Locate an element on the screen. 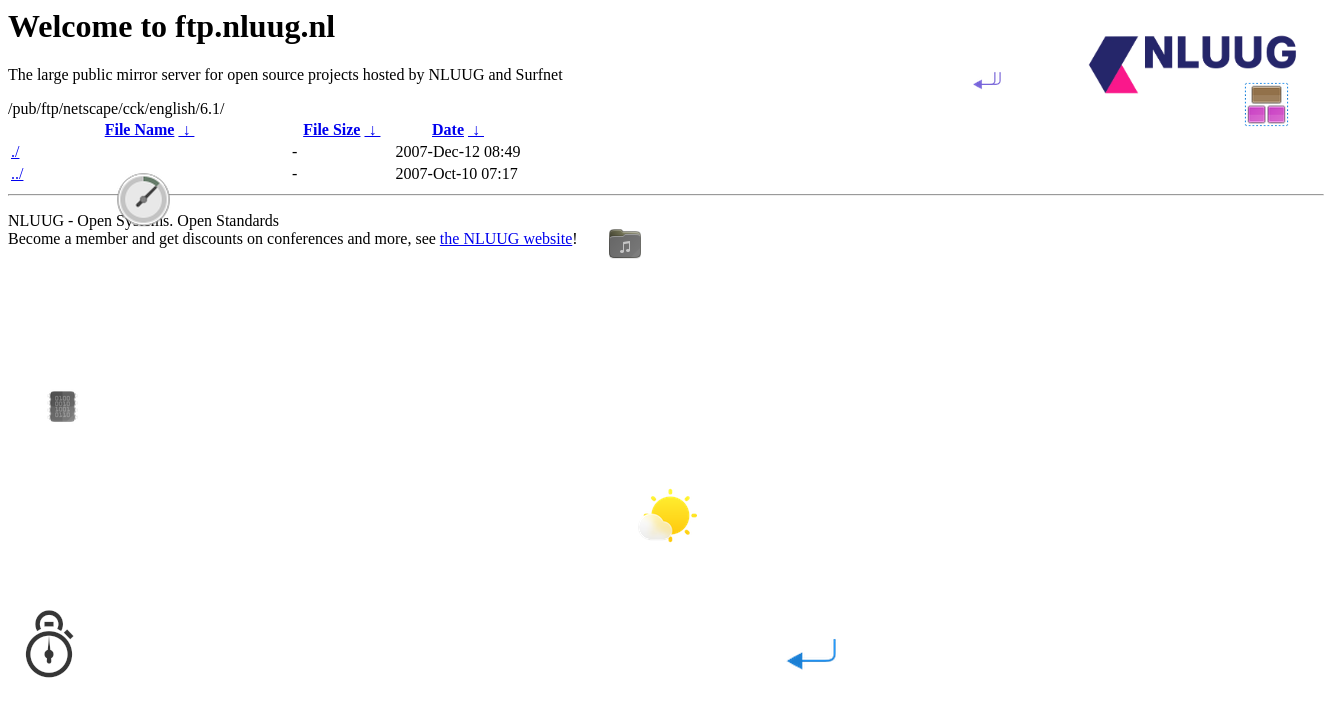 Image resolution: width=1332 pixels, height=720 pixels. open system profiler to analyze performance is located at coordinates (49, 645).